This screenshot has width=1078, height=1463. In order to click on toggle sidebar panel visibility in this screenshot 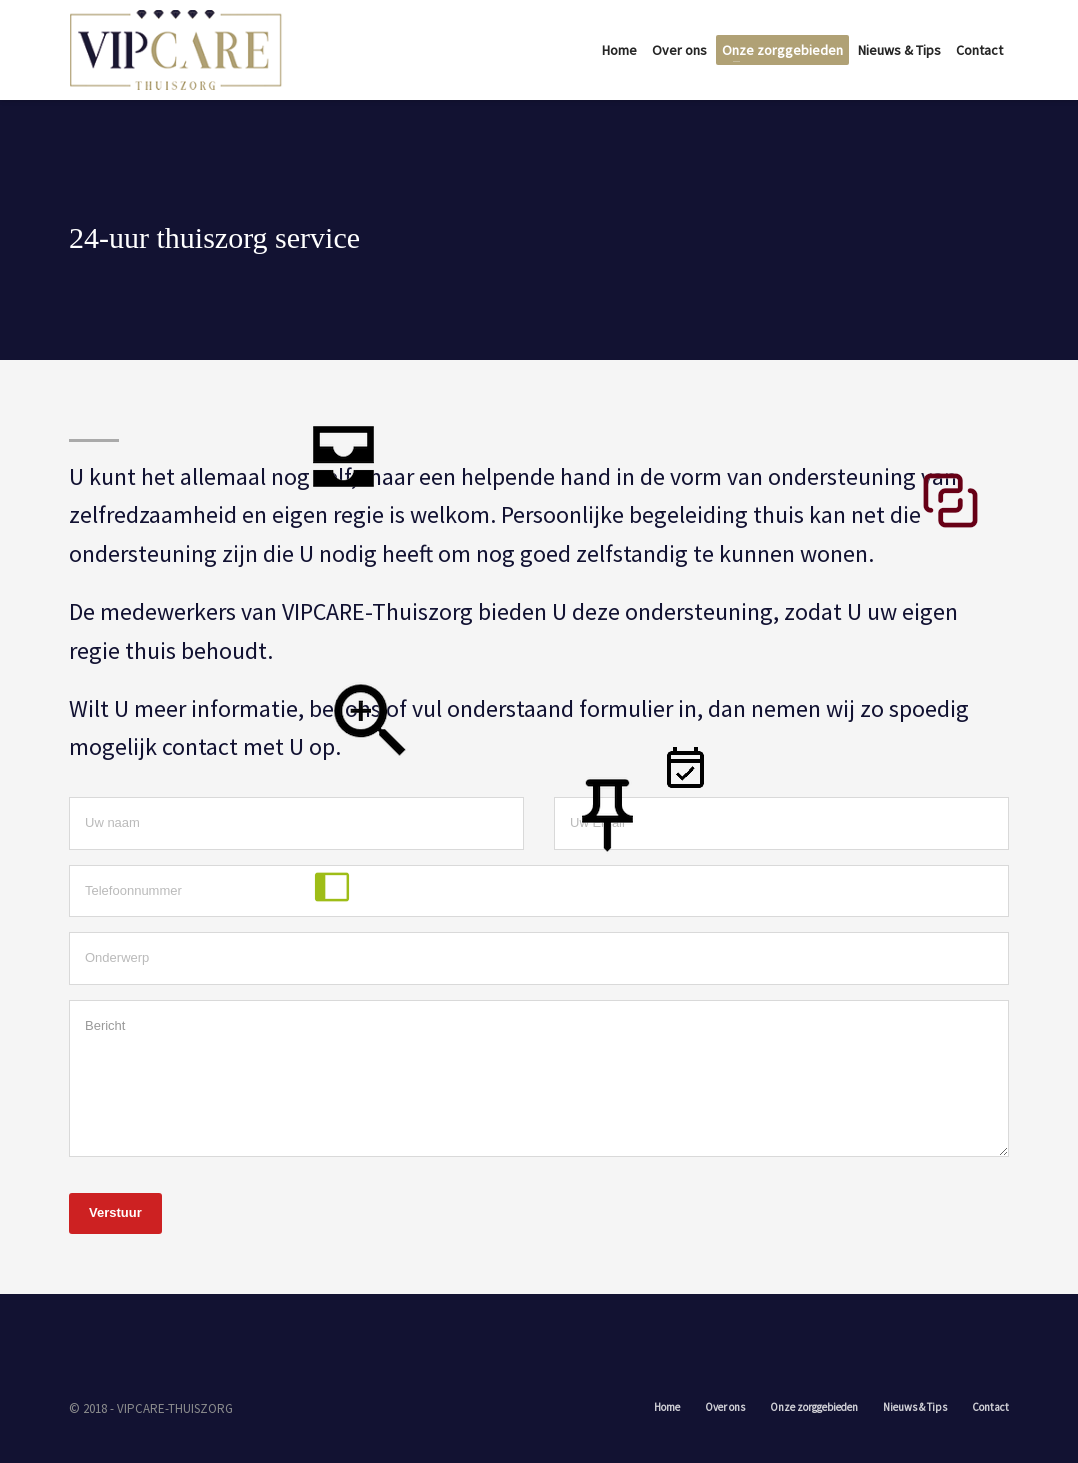, I will do `click(332, 887)`.